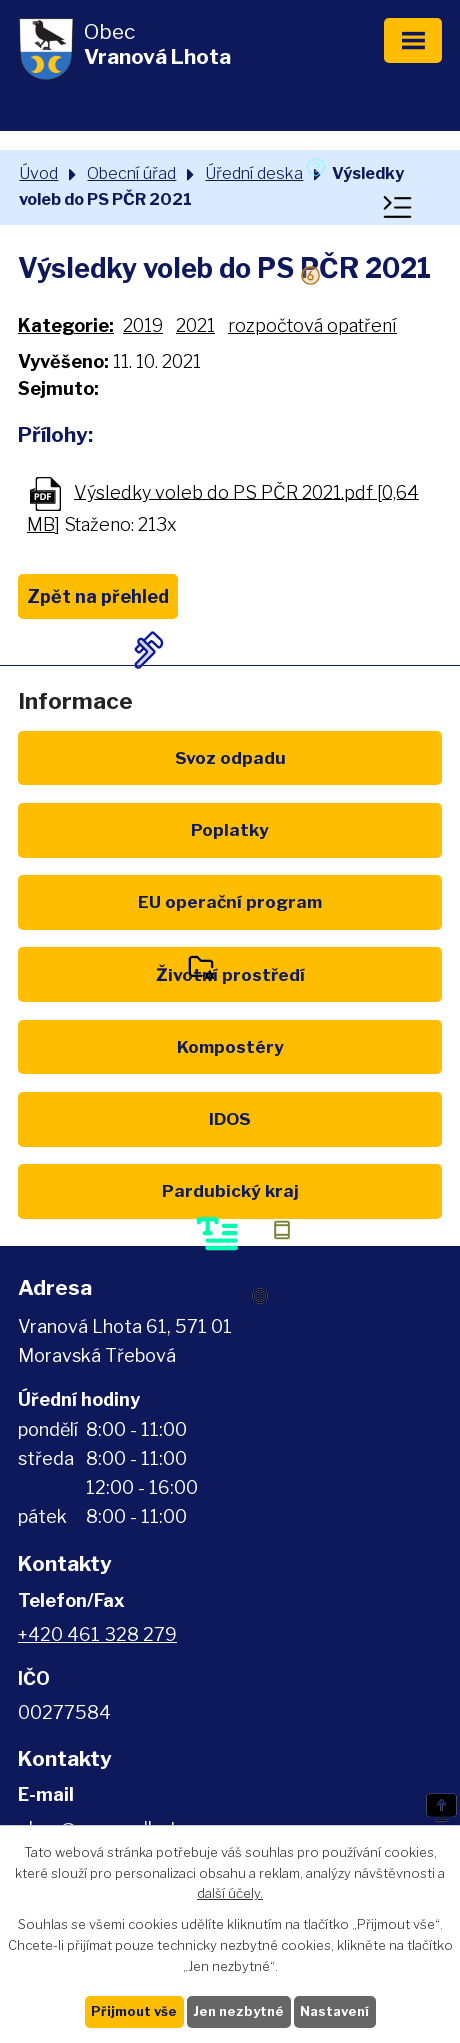 The height and width of the screenshot is (2043, 460). What do you see at coordinates (310, 275) in the screenshot?
I see `indicates step 6 in a multi-step process` at bounding box center [310, 275].